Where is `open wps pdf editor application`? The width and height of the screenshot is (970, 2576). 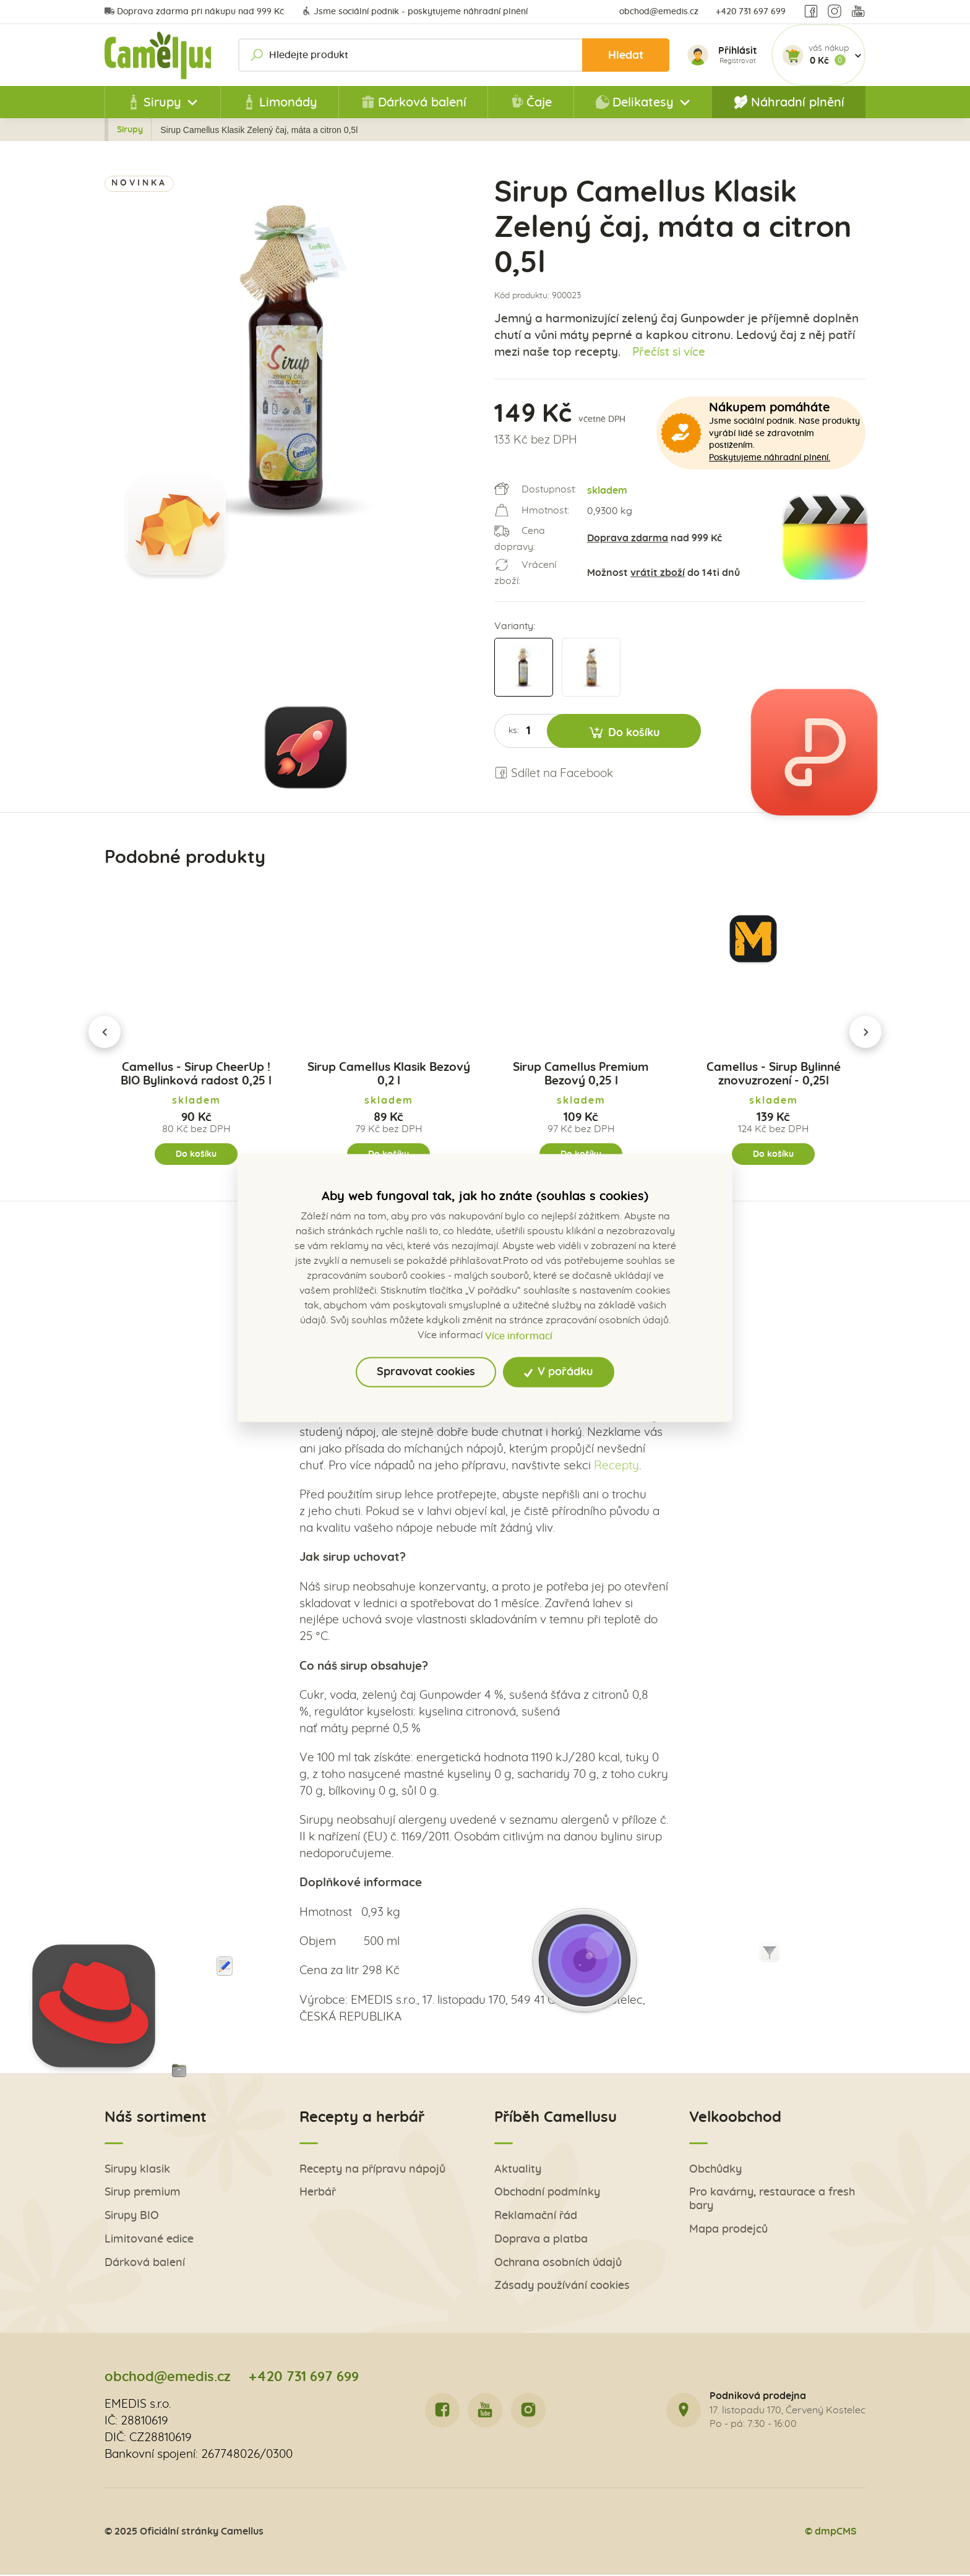
open wps pdf editor application is located at coordinates (814, 752).